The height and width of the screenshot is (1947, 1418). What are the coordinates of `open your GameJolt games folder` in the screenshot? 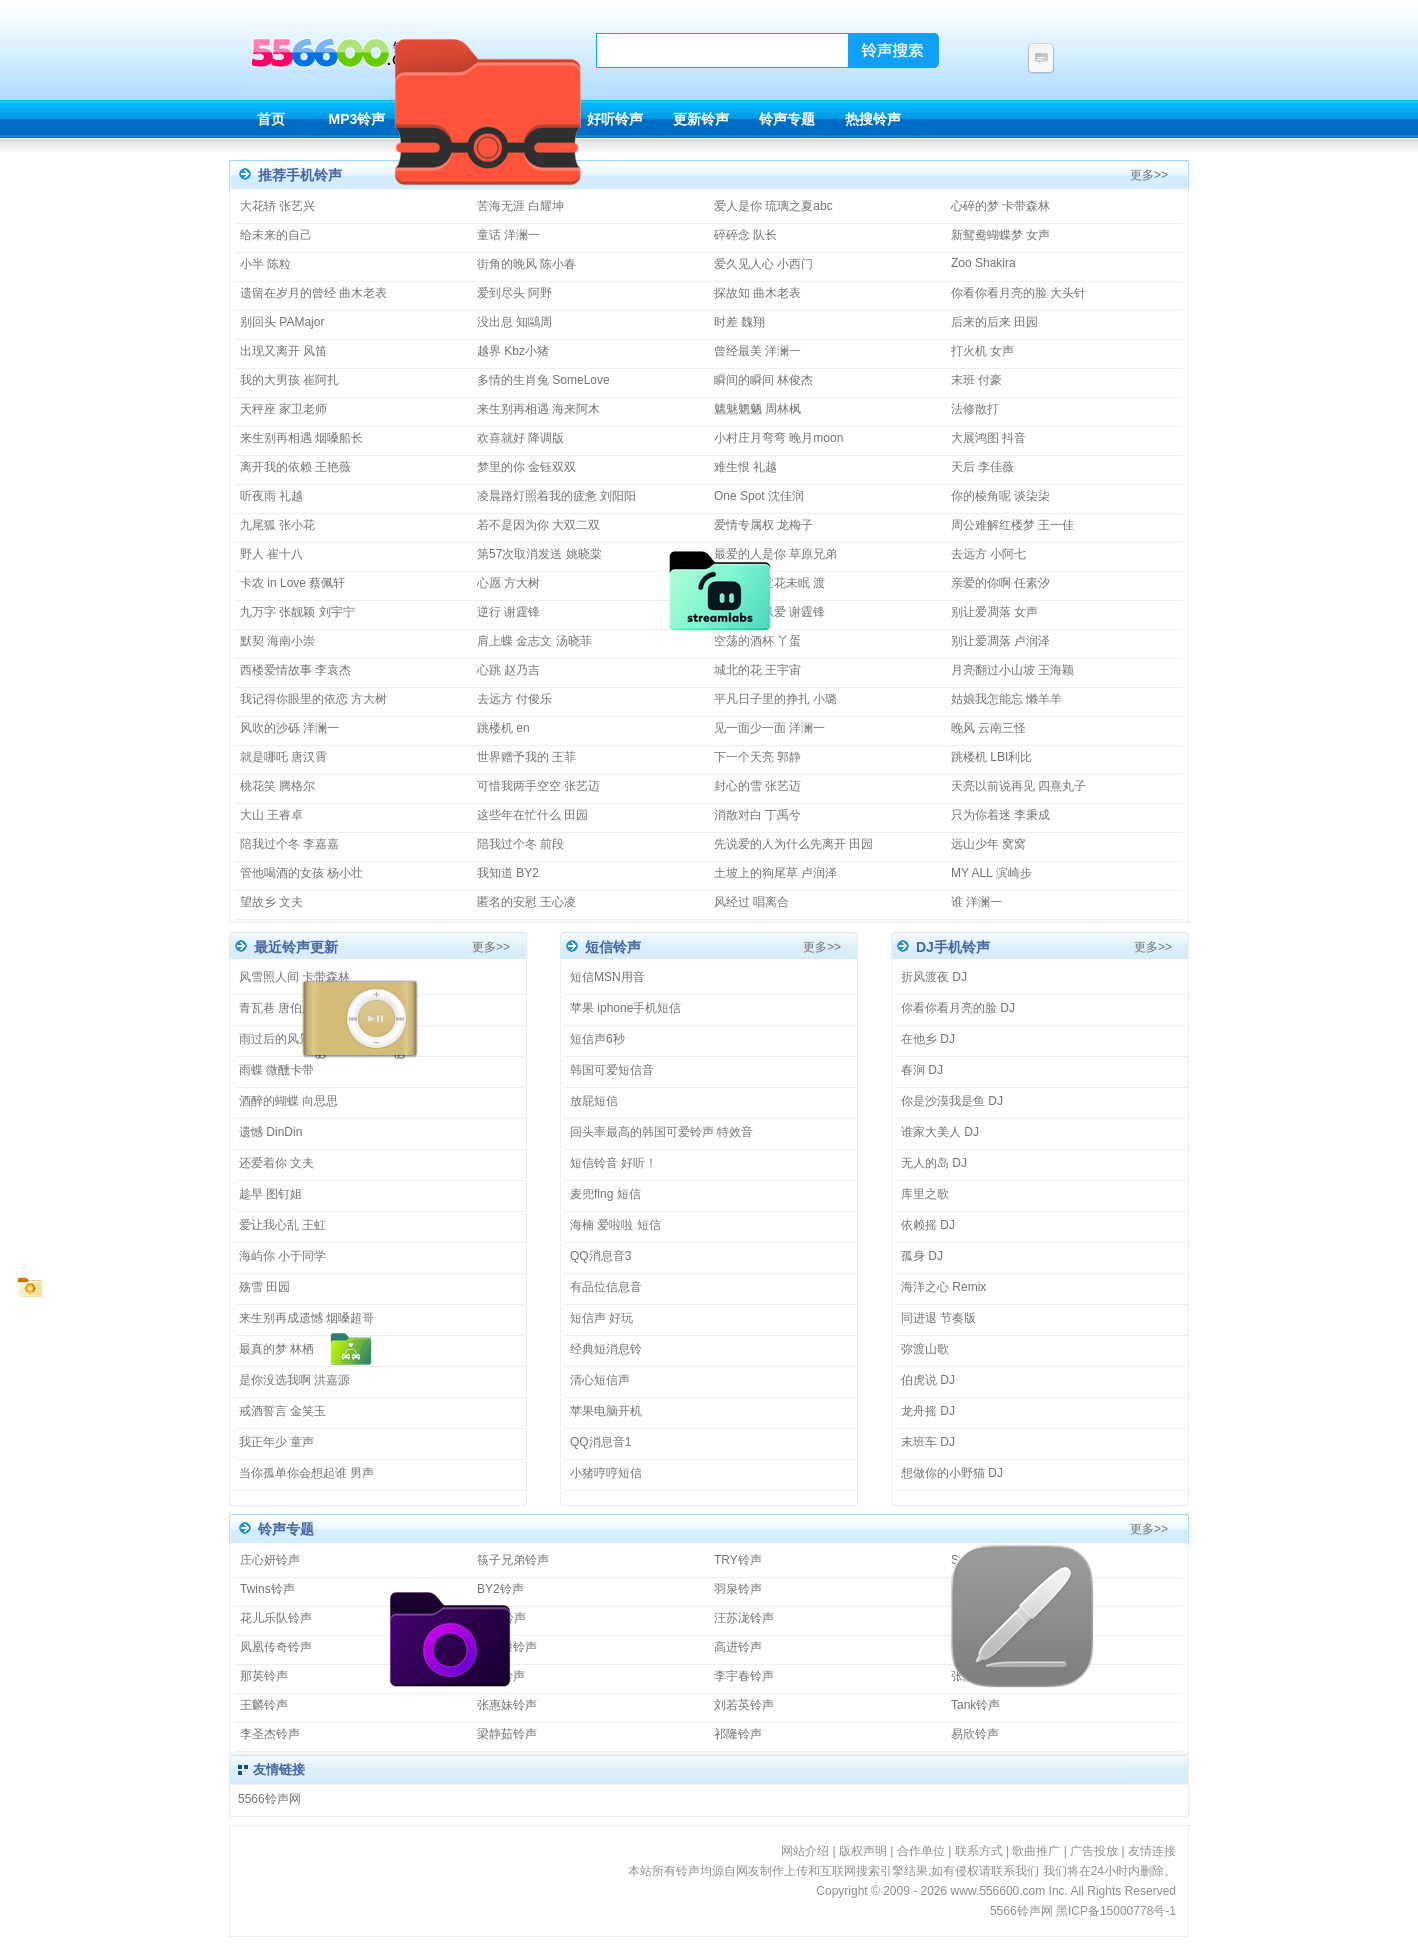 It's located at (351, 1350).